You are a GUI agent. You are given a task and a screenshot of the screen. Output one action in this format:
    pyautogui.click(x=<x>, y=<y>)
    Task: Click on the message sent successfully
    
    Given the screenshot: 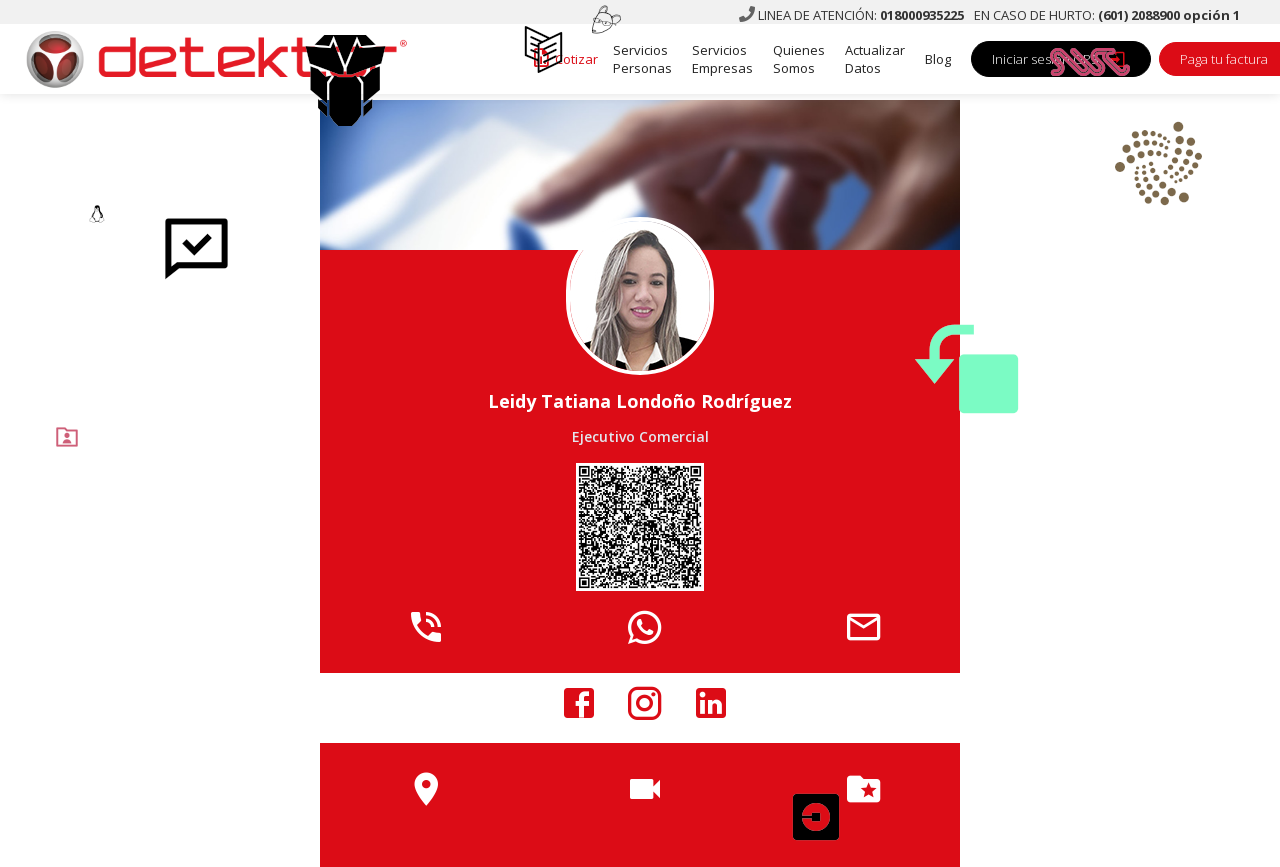 What is the action you would take?
    pyautogui.click(x=196, y=246)
    